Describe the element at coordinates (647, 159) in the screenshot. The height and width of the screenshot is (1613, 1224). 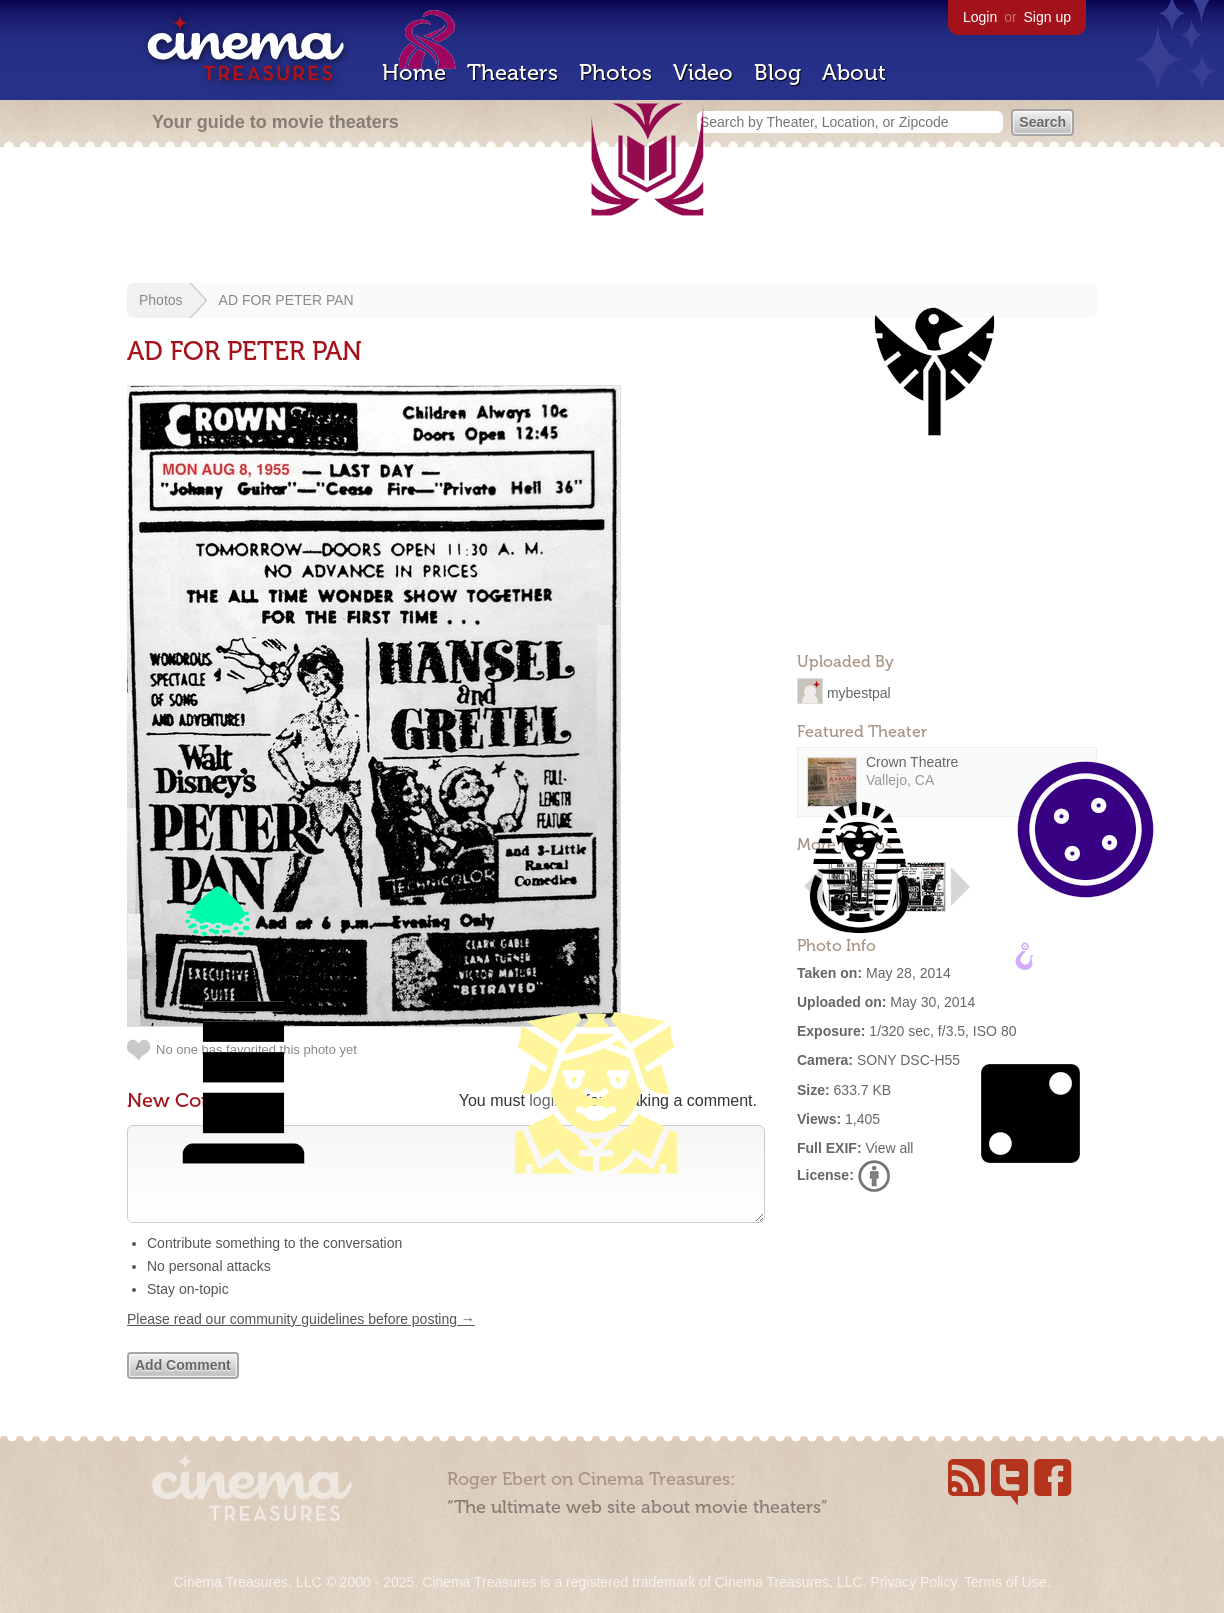
I see `access magical spellbook or grimoire` at that location.